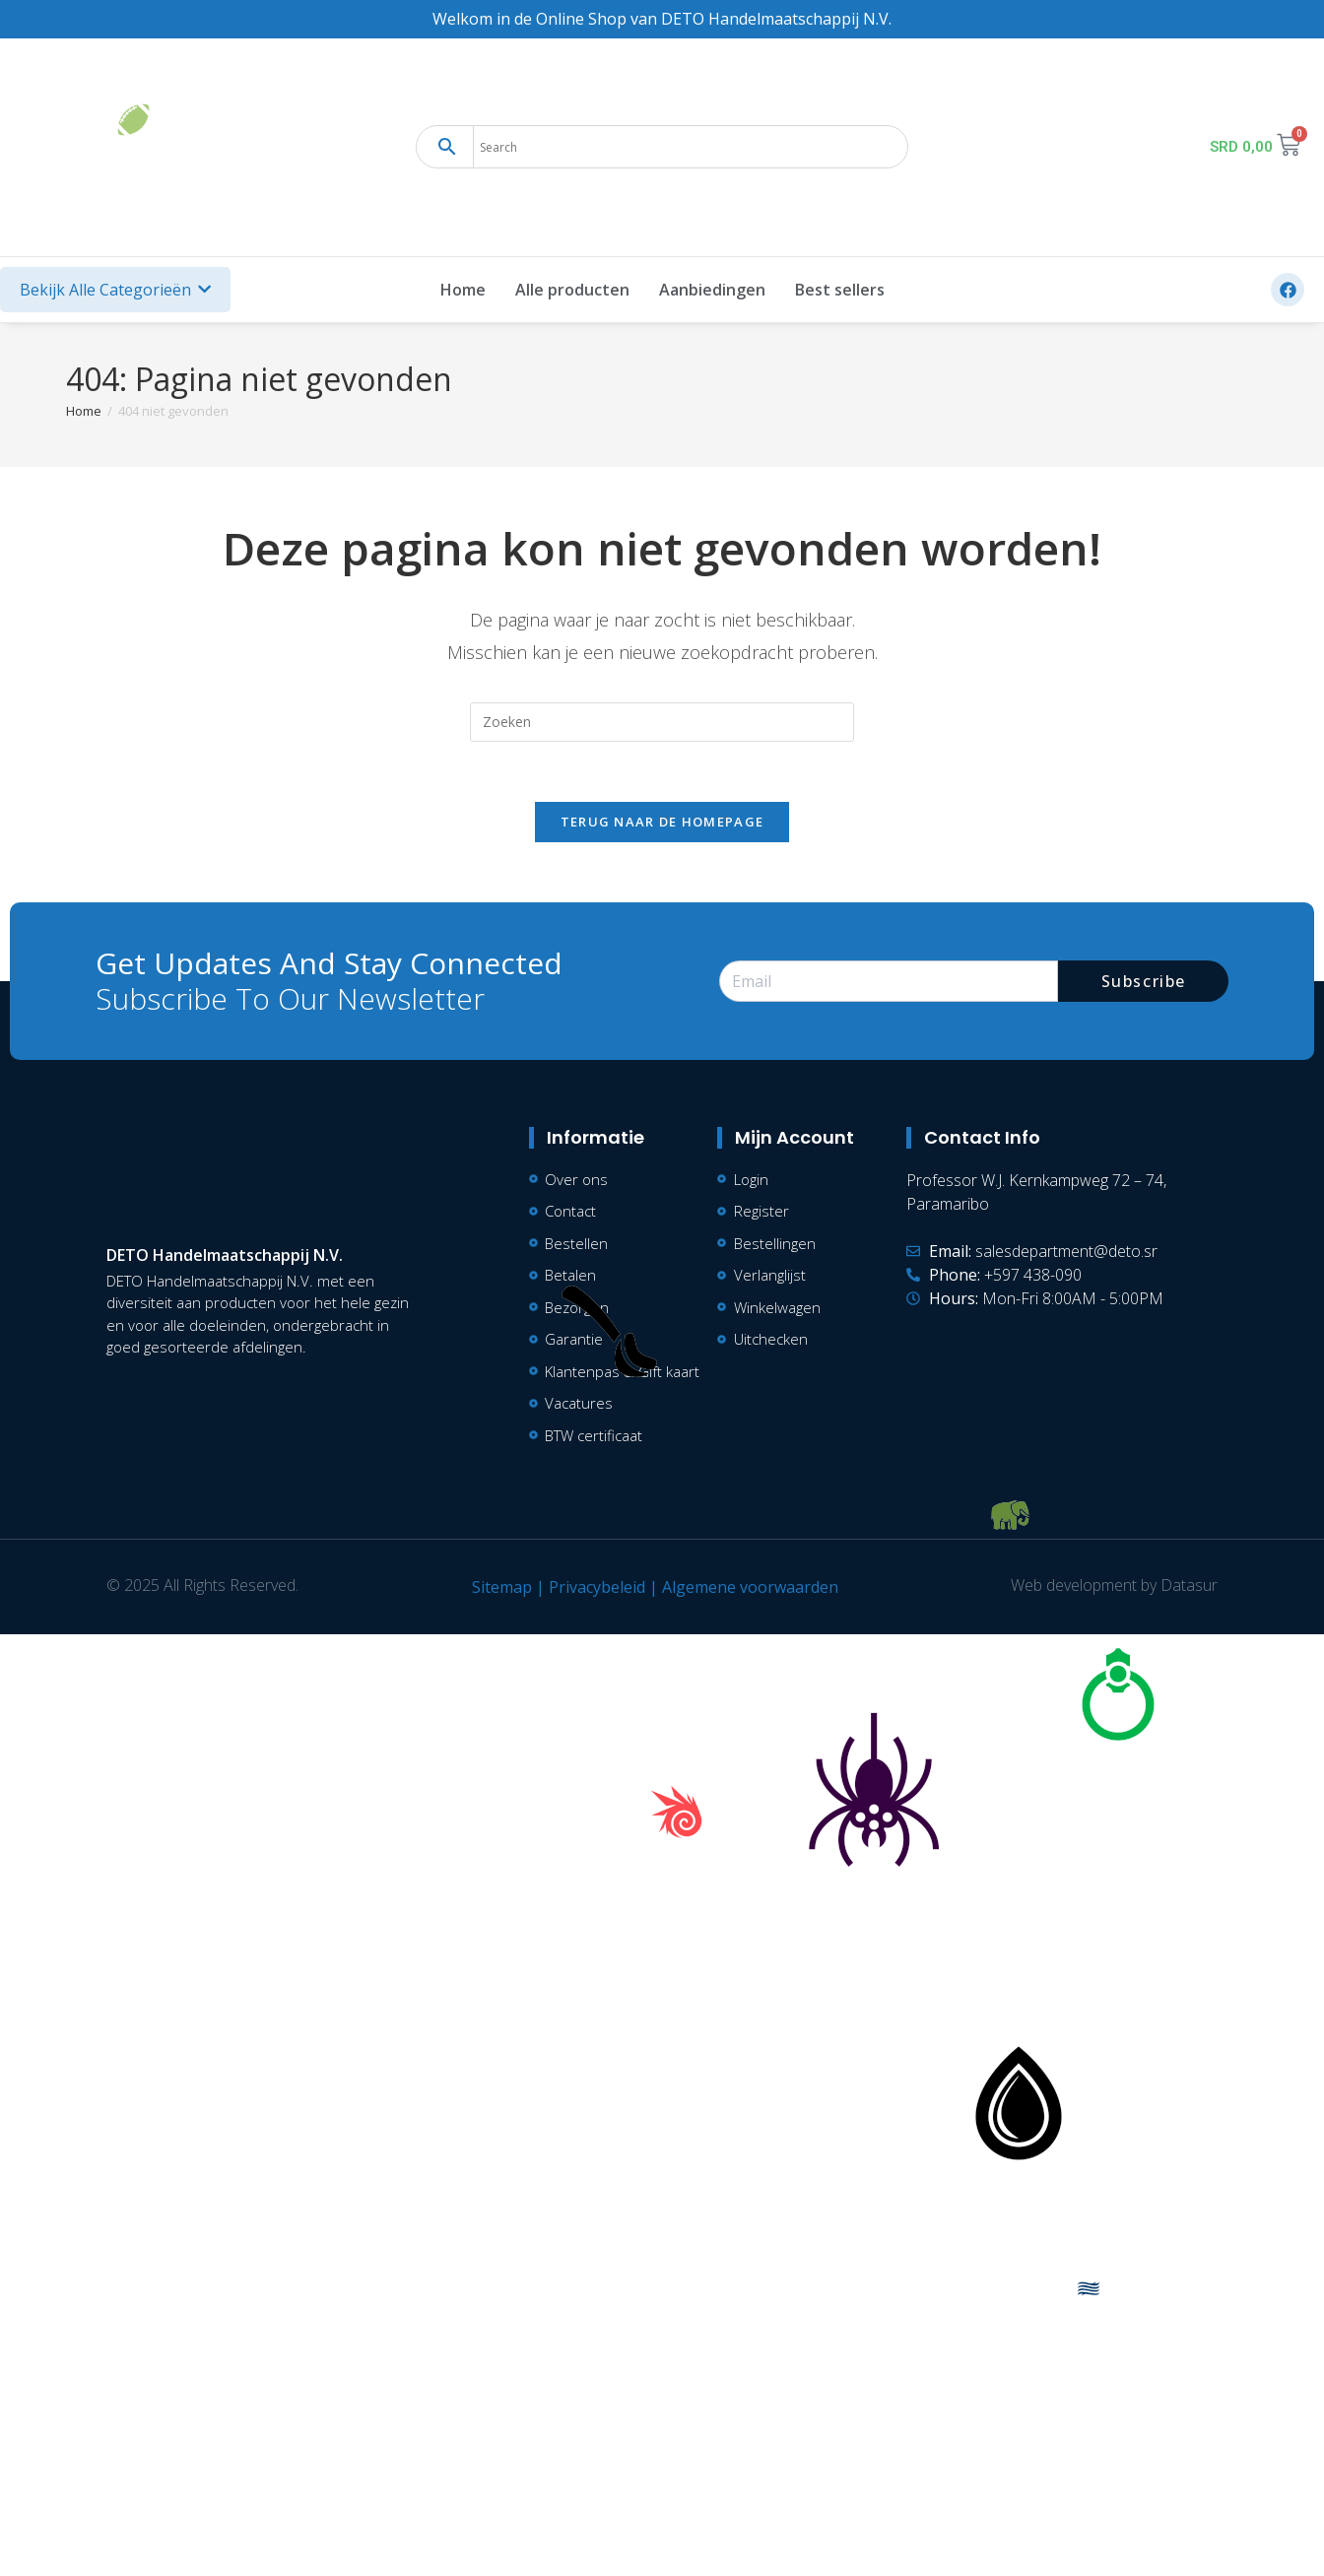 The height and width of the screenshot is (2576, 1324). What do you see at coordinates (133, 119) in the screenshot?
I see `view american football games or scores` at bounding box center [133, 119].